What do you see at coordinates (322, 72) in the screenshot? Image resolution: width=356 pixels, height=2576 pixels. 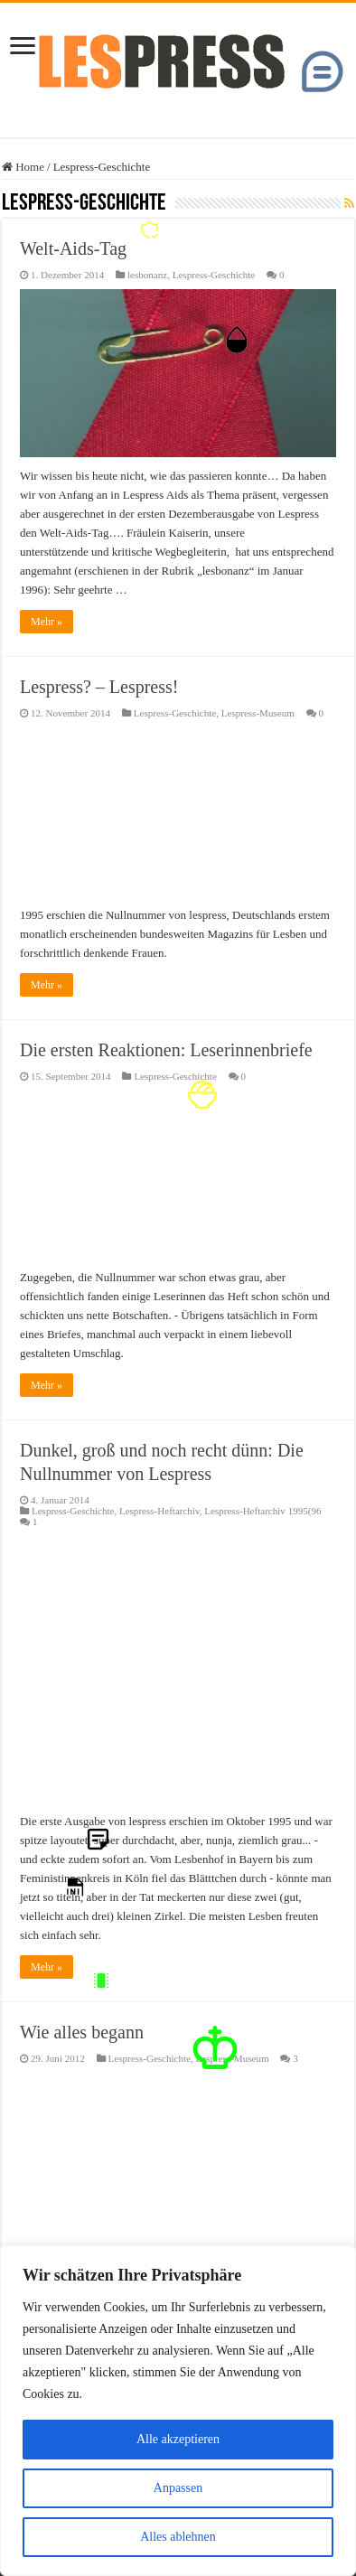 I see `open chat or messaging` at bounding box center [322, 72].